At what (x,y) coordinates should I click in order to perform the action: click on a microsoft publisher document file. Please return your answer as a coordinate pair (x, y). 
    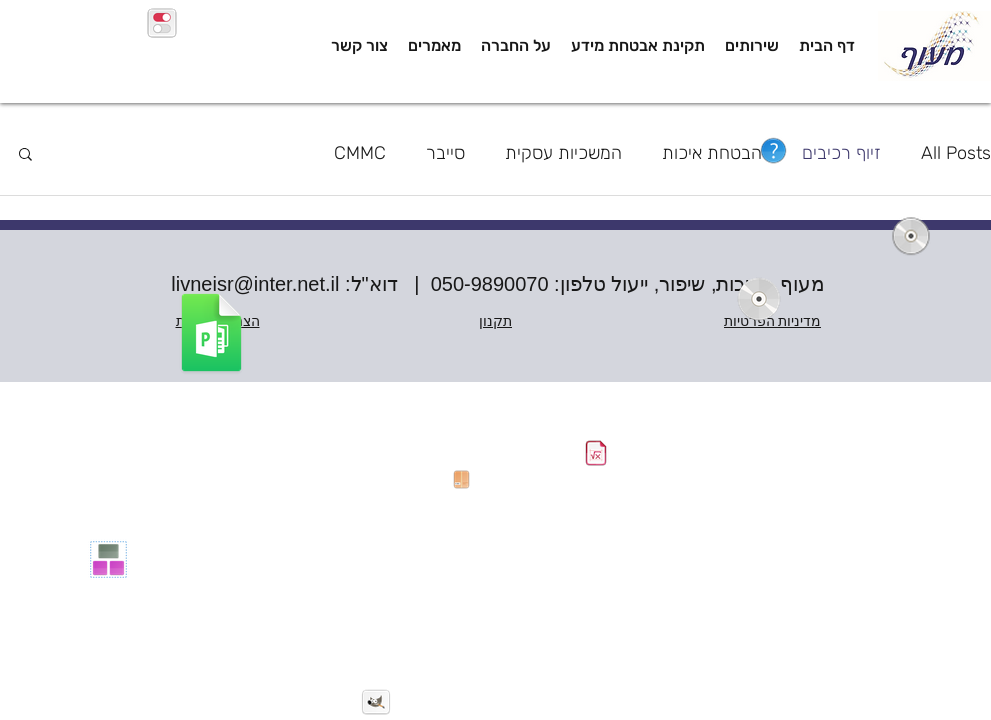
    Looking at the image, I should click on (211, 332).